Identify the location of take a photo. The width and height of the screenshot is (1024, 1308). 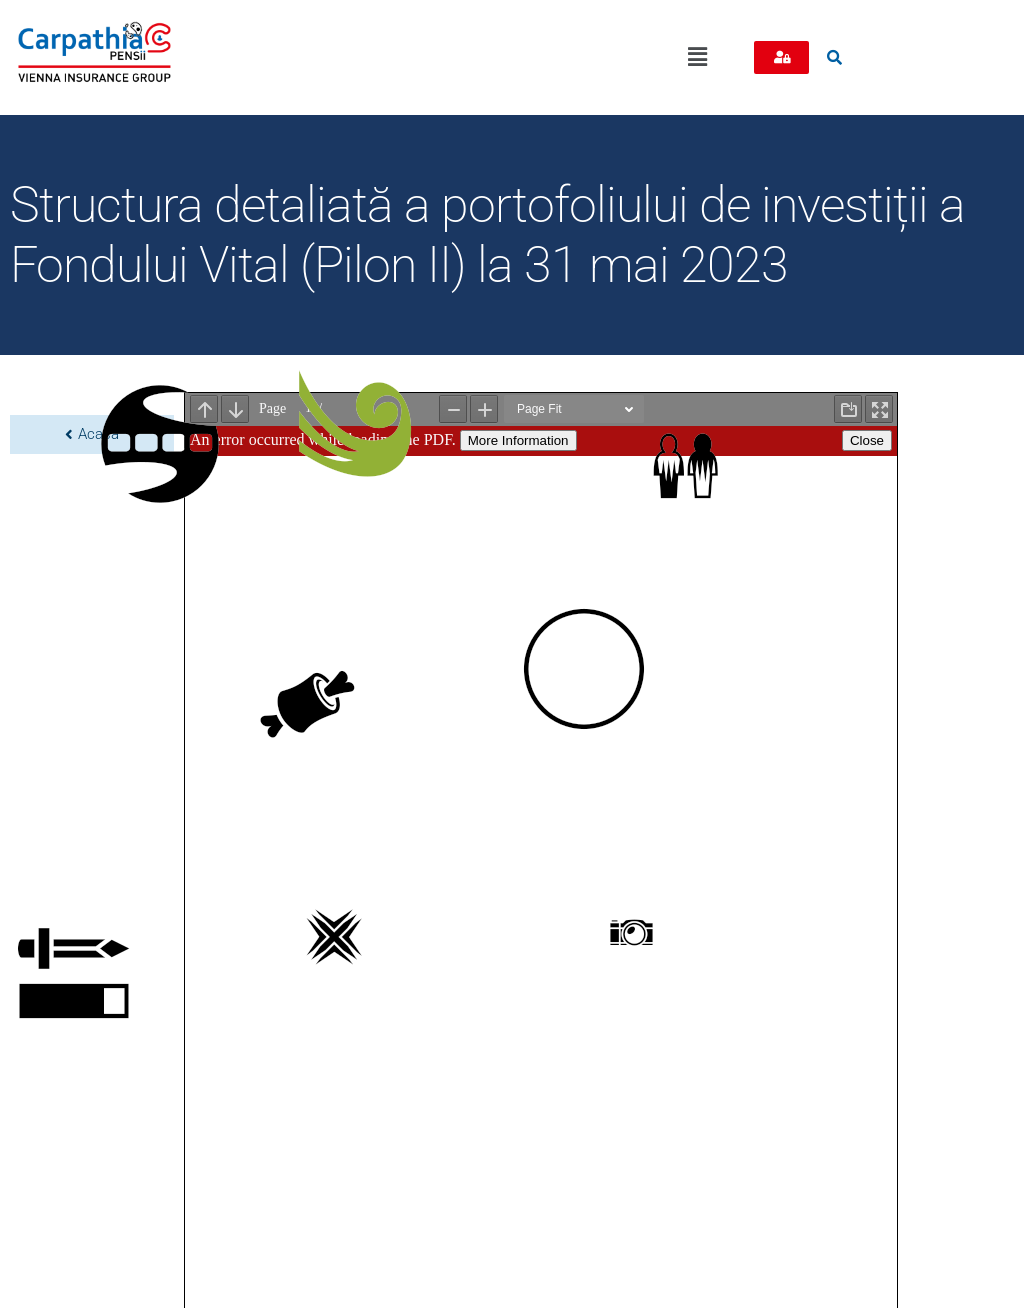
(631, 932).